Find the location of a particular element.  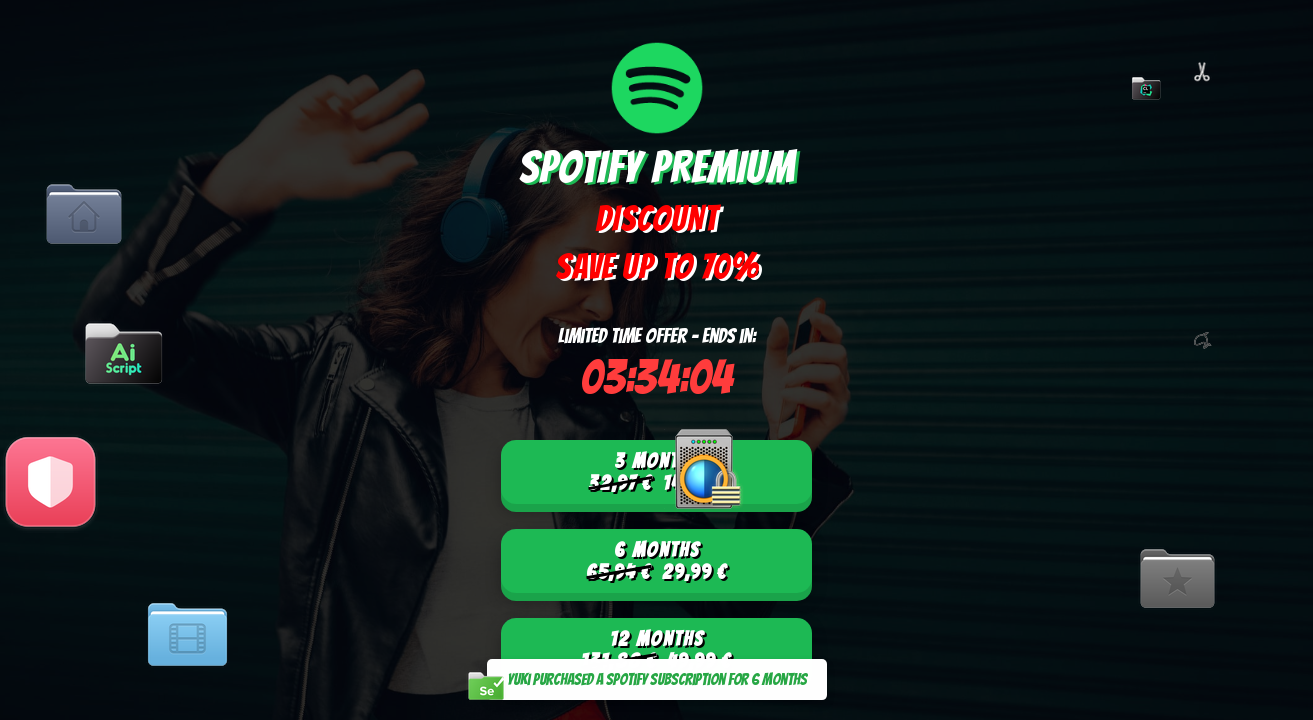

open your home folder is located at coordinates (84, 214).